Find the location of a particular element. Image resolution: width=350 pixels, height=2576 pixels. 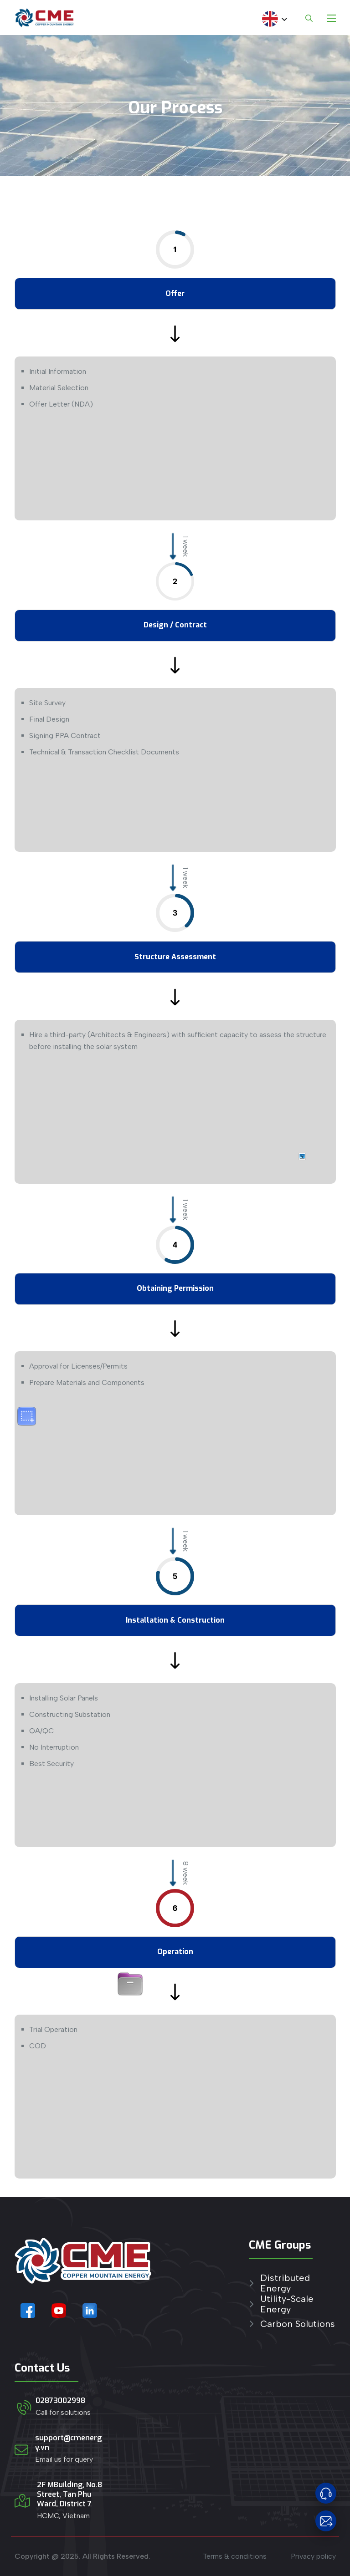

open the file manager is located at coordinates (130, 1984).